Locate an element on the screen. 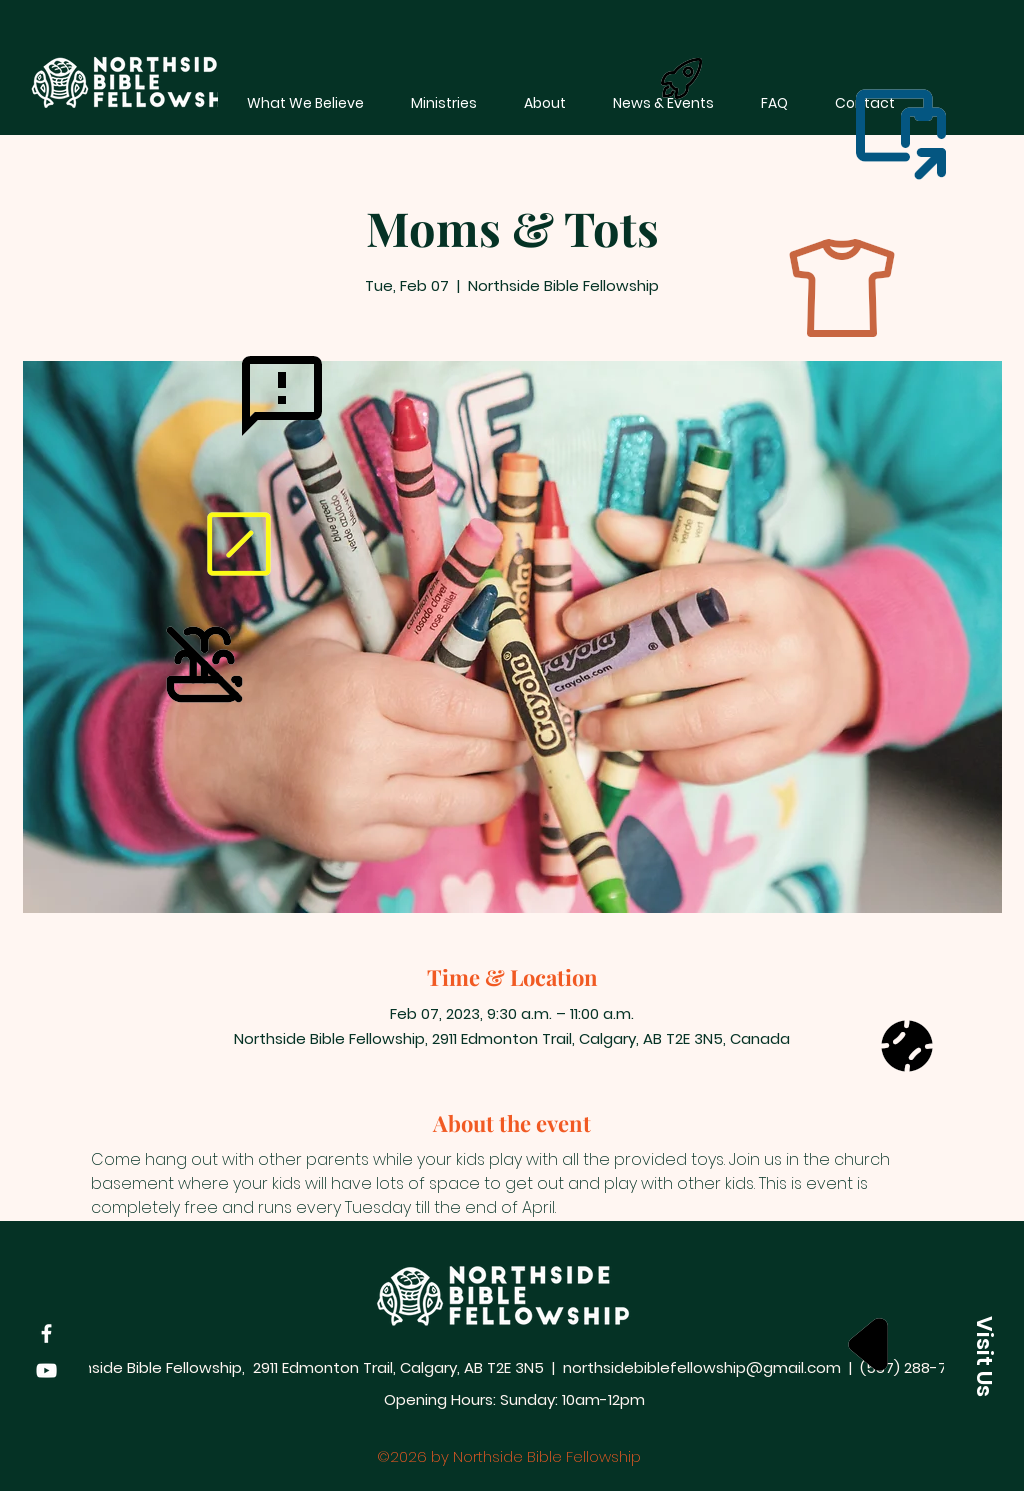  browse clothing or apparel items is located at coordinates (842, 288).